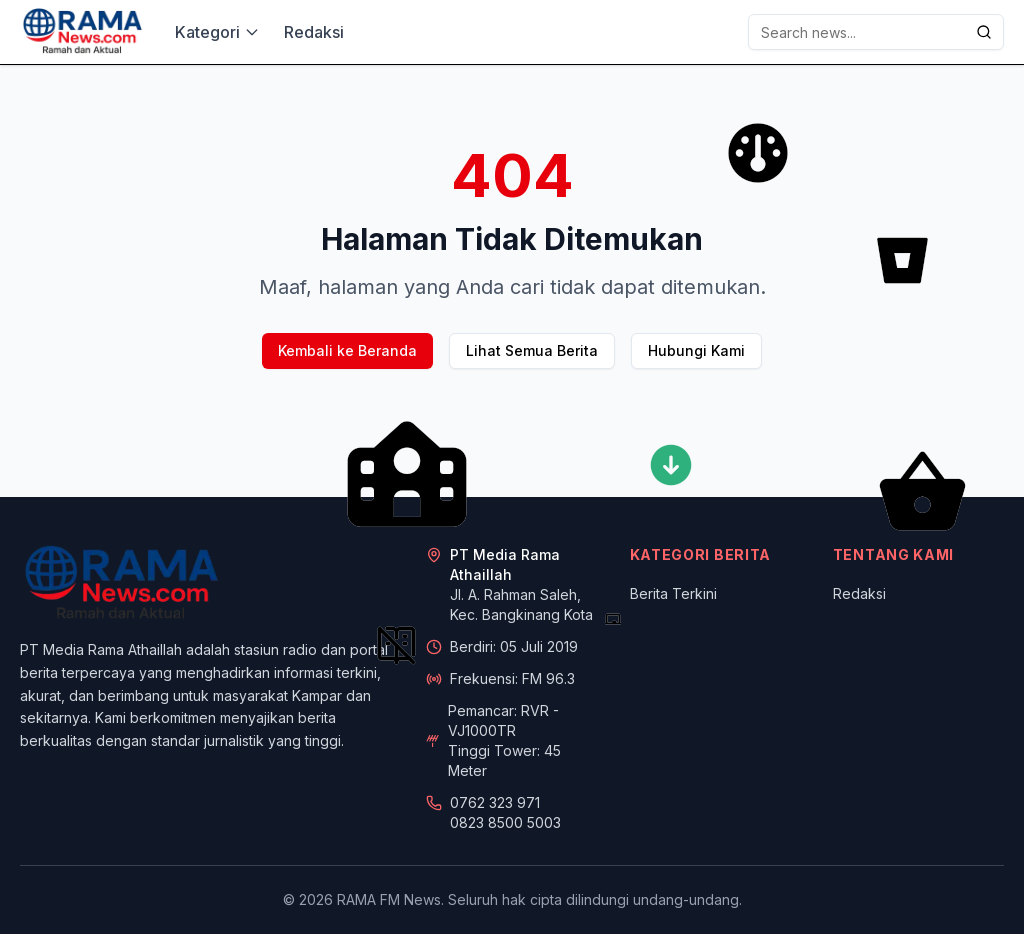 The image size is (1024, 934). I want to click on open bitbucket repository, so click(902, 260).